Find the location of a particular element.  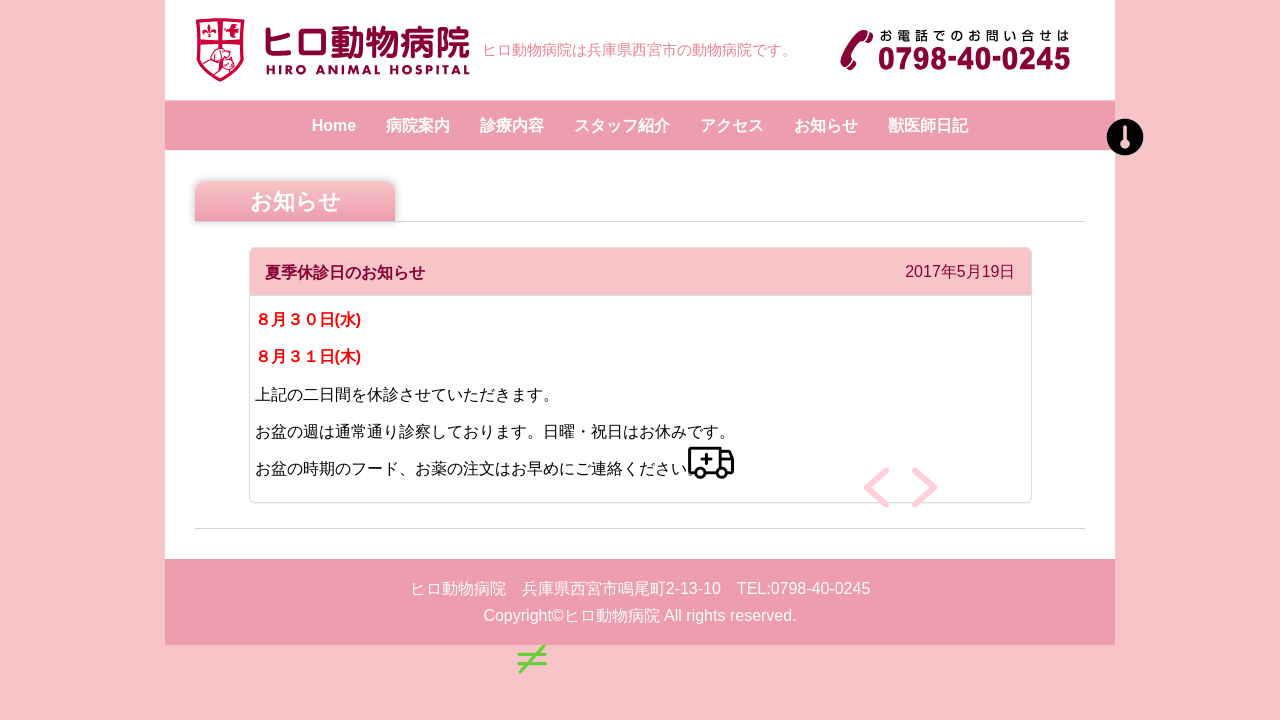

indicates values are not equal or mismatched is located at coordinates (532, 659).